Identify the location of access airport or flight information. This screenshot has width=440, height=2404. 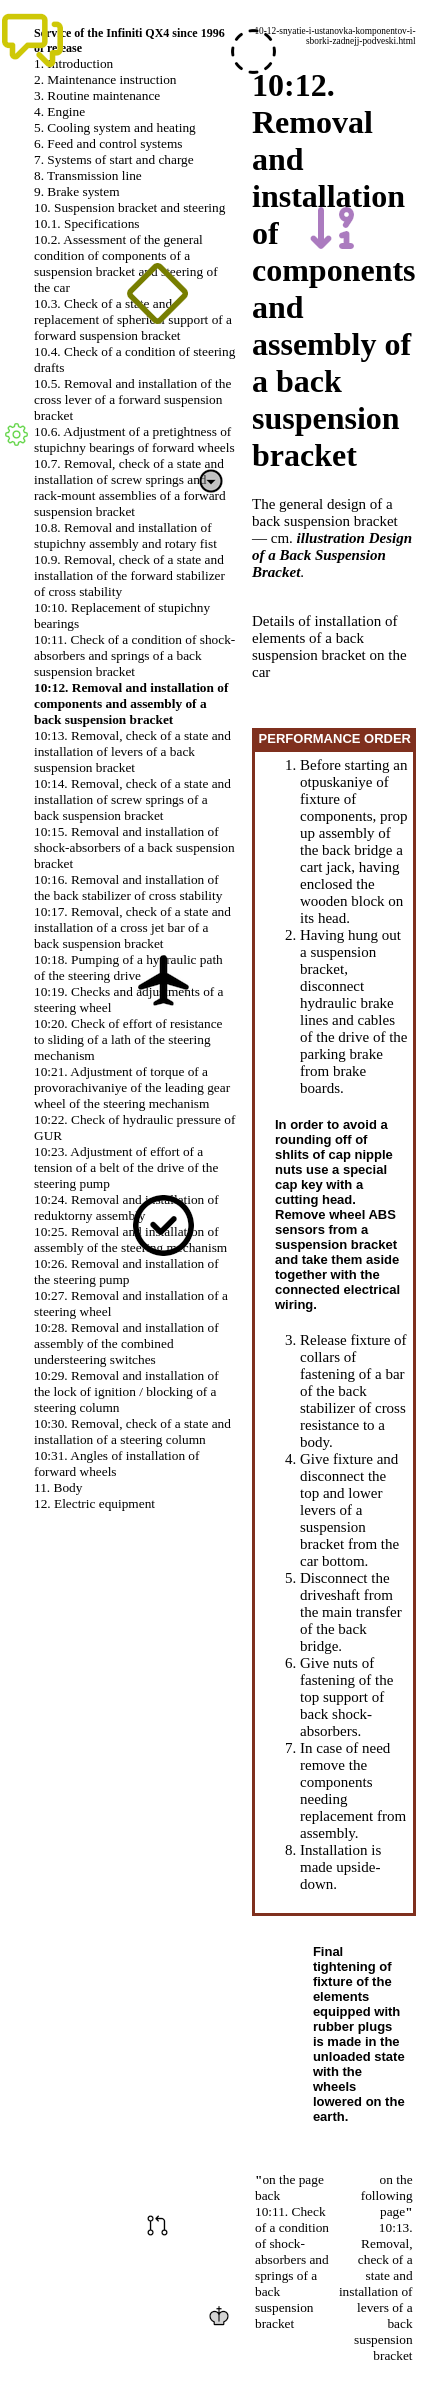
(163, 980).